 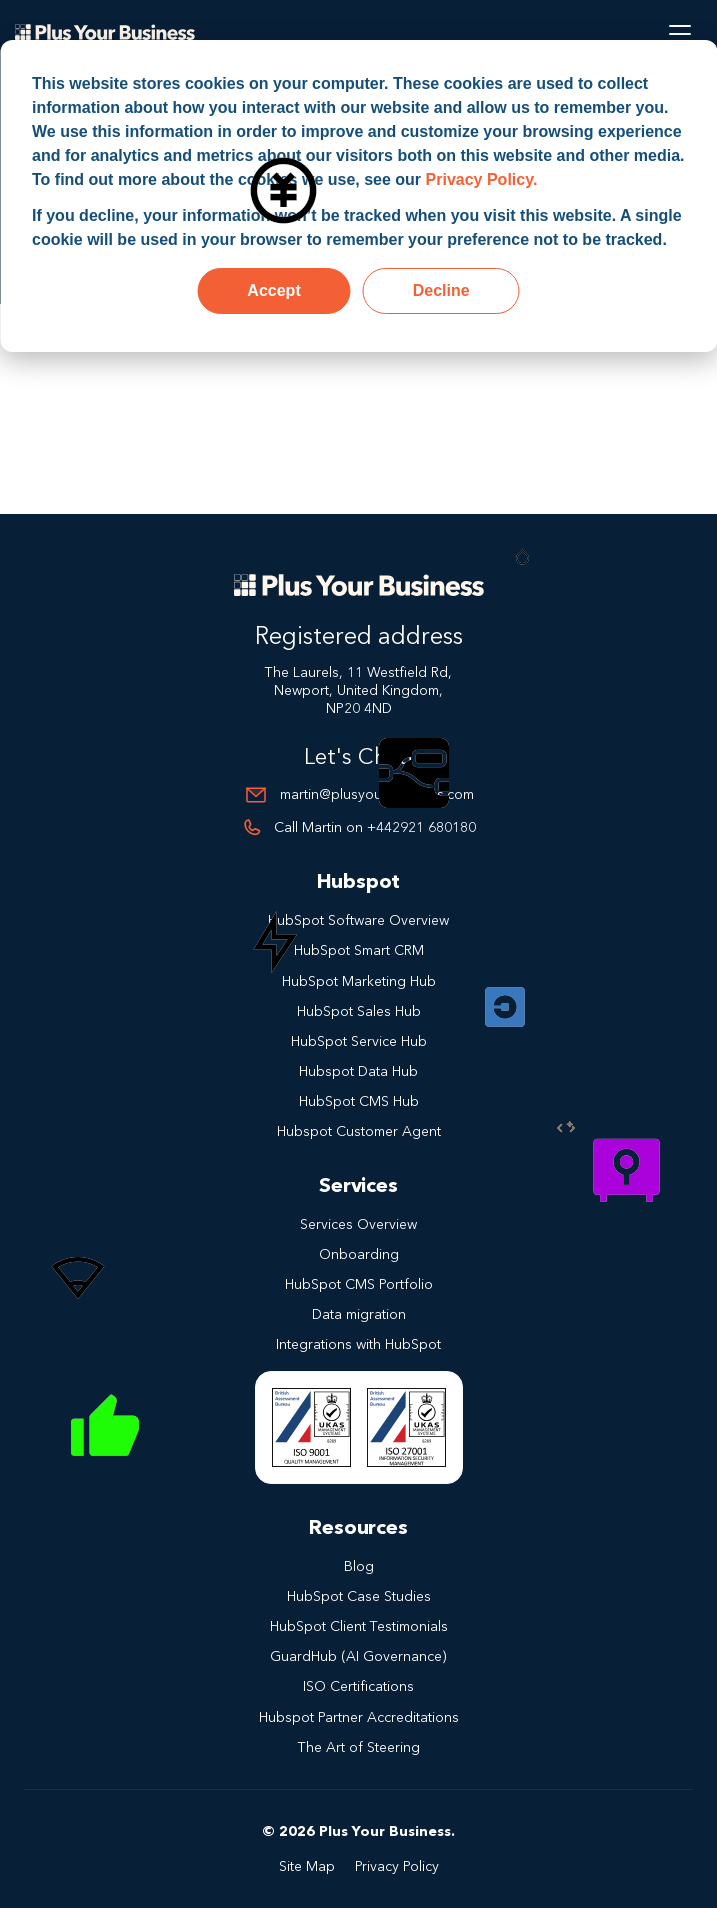 I want to click on indicates weak wifi signal strength, so click(x=78, y=1278).